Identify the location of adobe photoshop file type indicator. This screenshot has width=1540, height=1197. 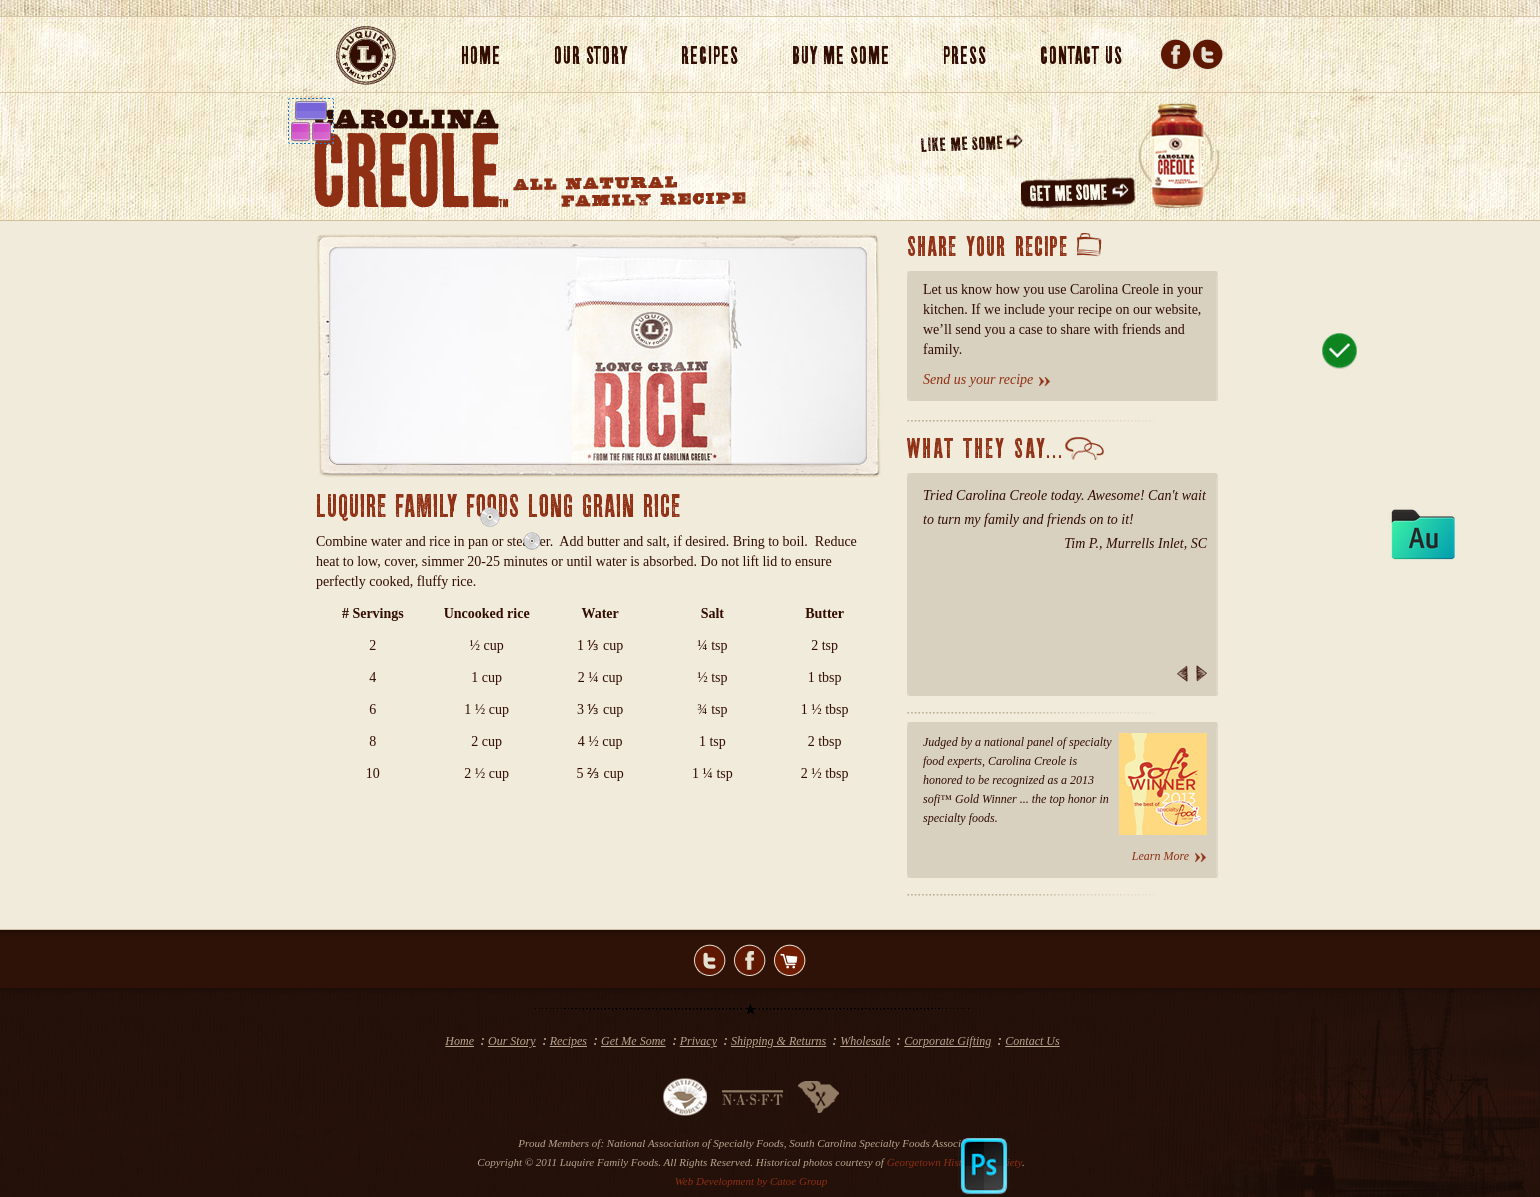
(984, 1166).